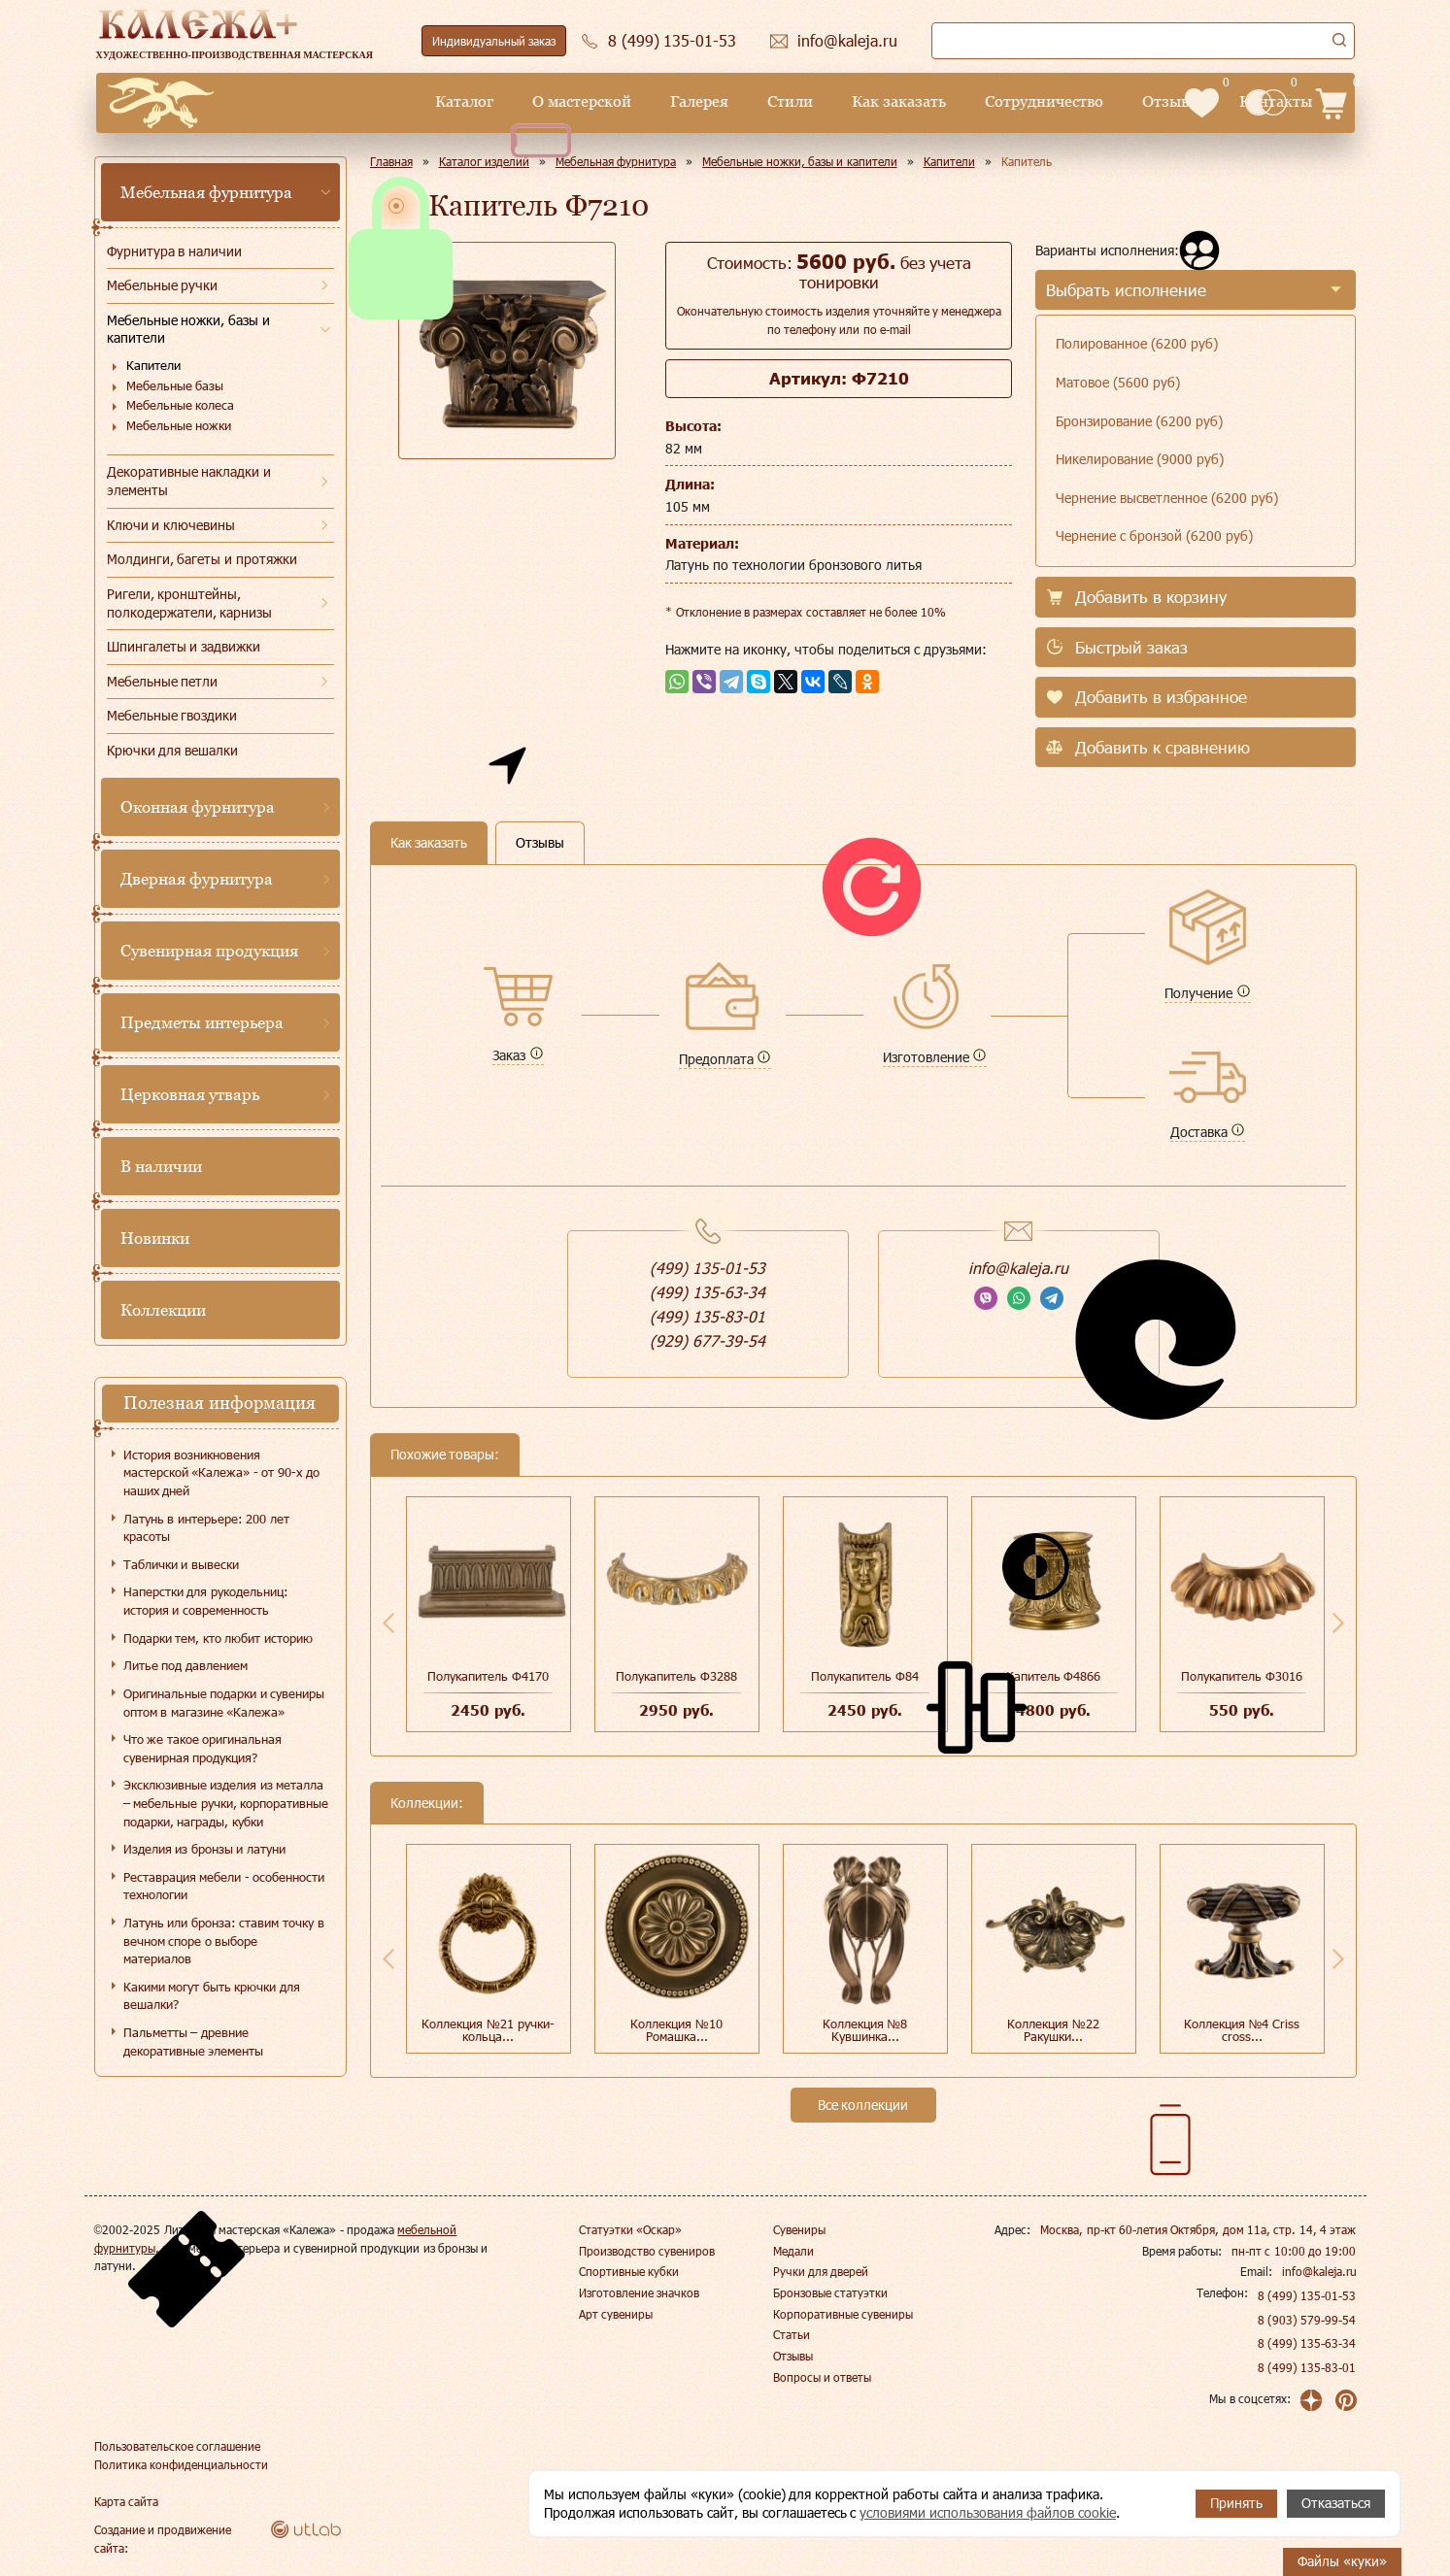 The image size is (1450, 2576). I want to click on open Microsoft Edge browser, so click(1156, 1340).